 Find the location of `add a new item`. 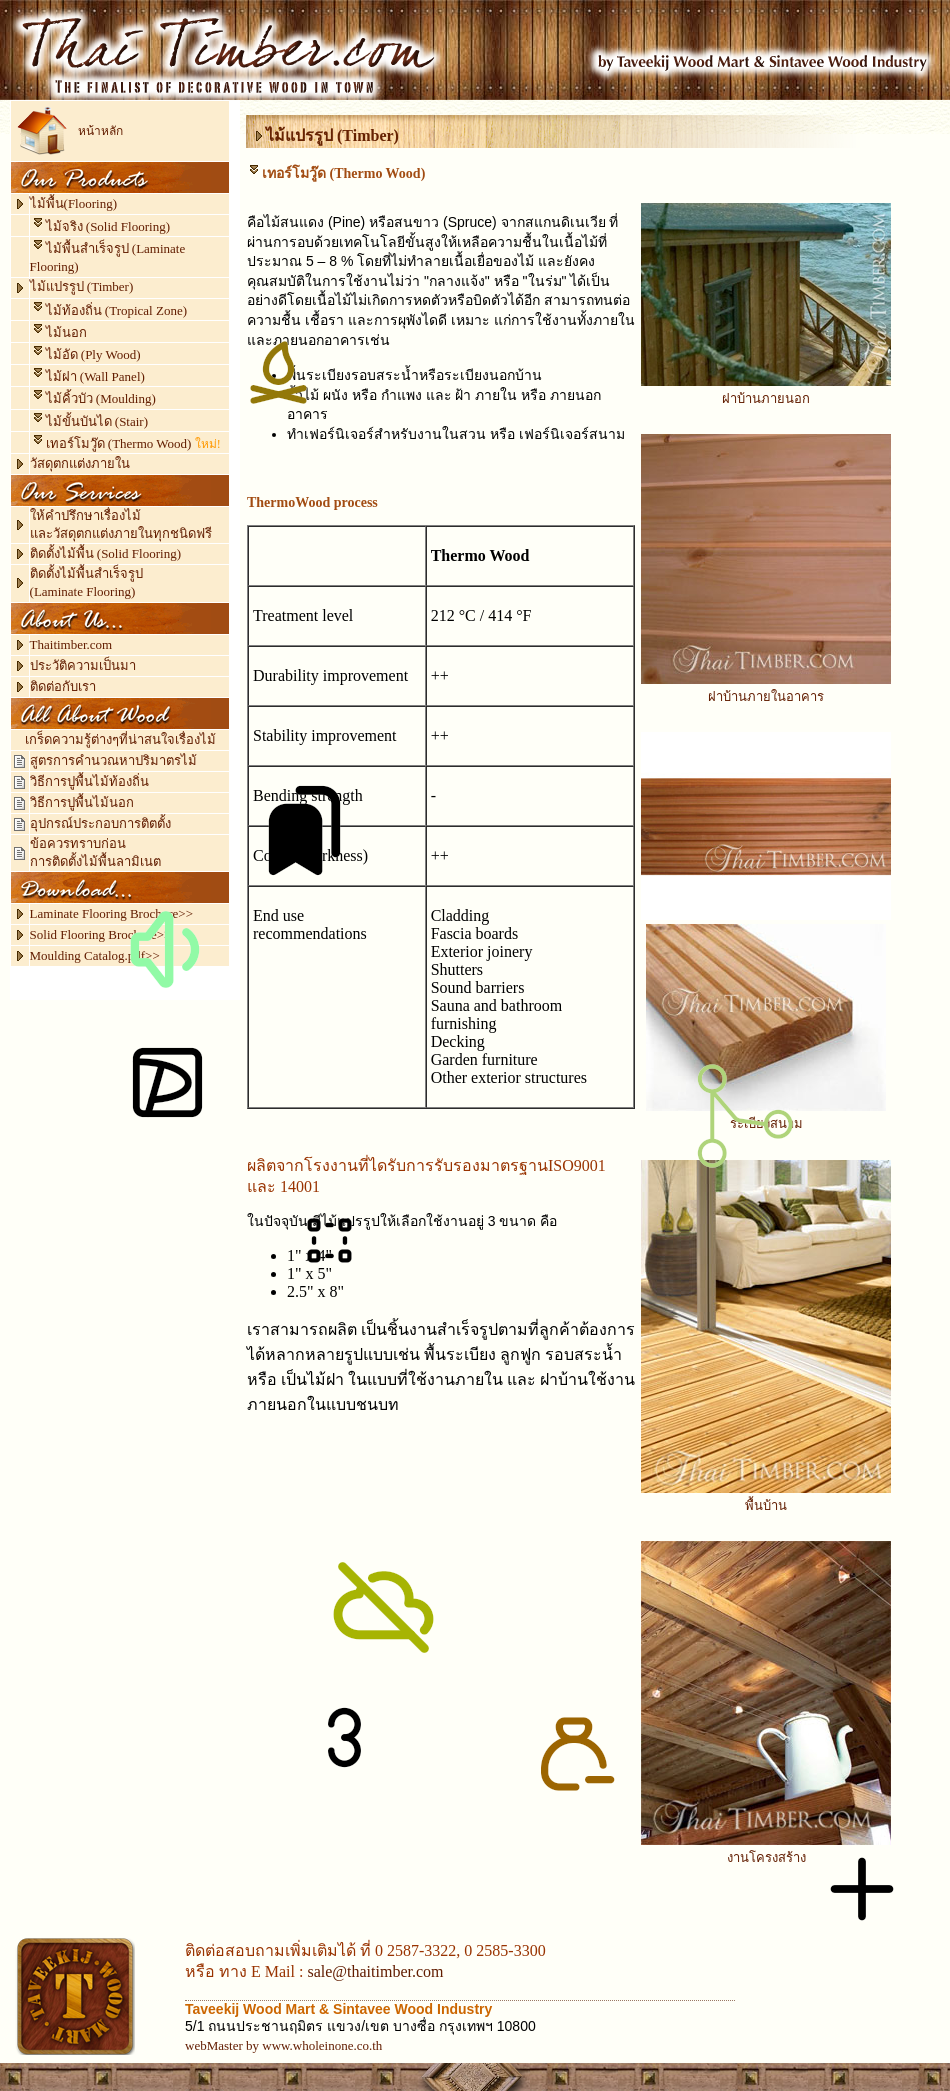

add a new item is located at coordinates (862, 1889).